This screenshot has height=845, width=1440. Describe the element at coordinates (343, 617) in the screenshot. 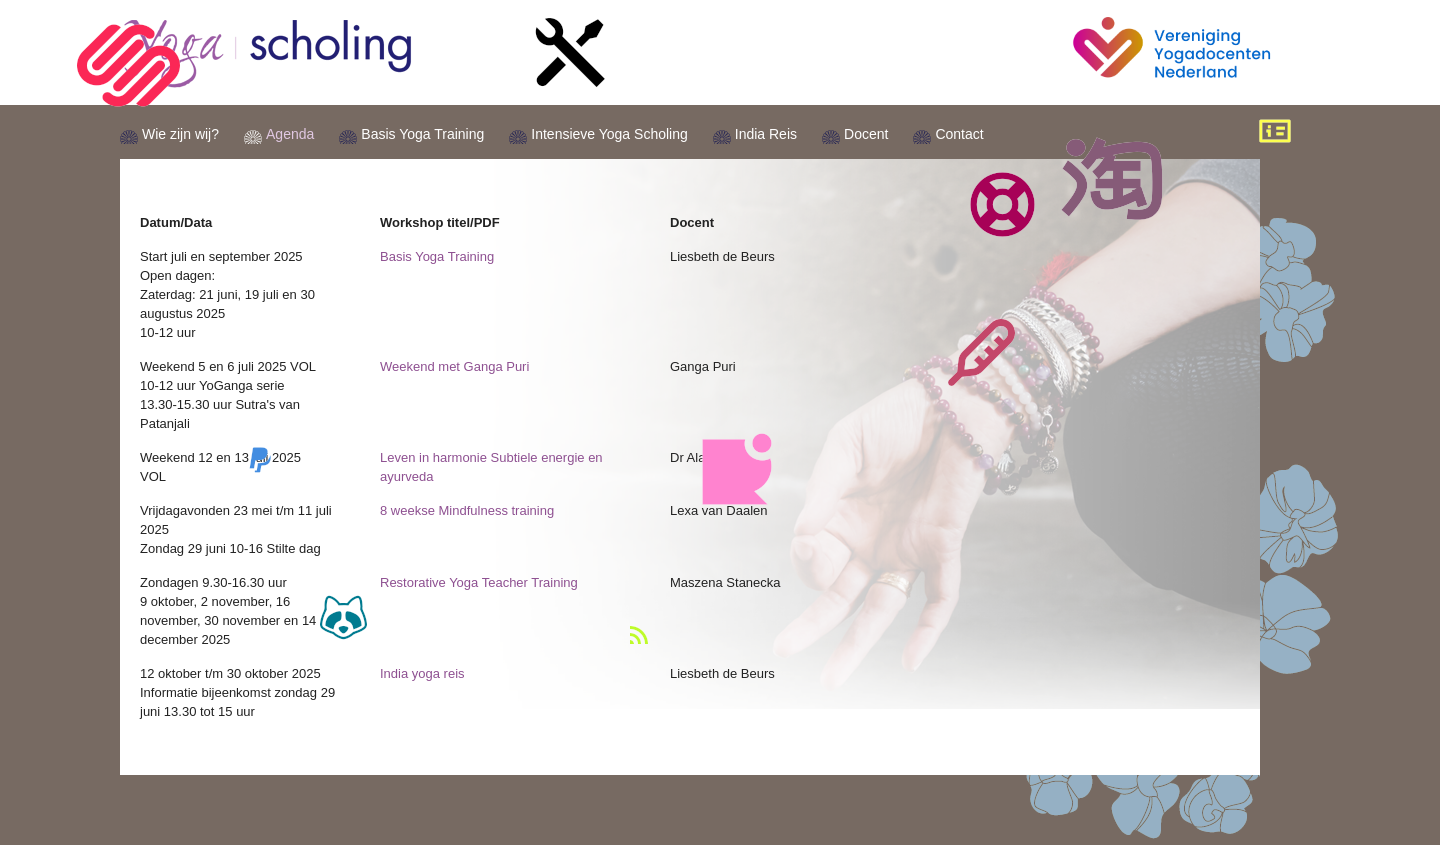

I see `open protocols.io website or app` at that location.